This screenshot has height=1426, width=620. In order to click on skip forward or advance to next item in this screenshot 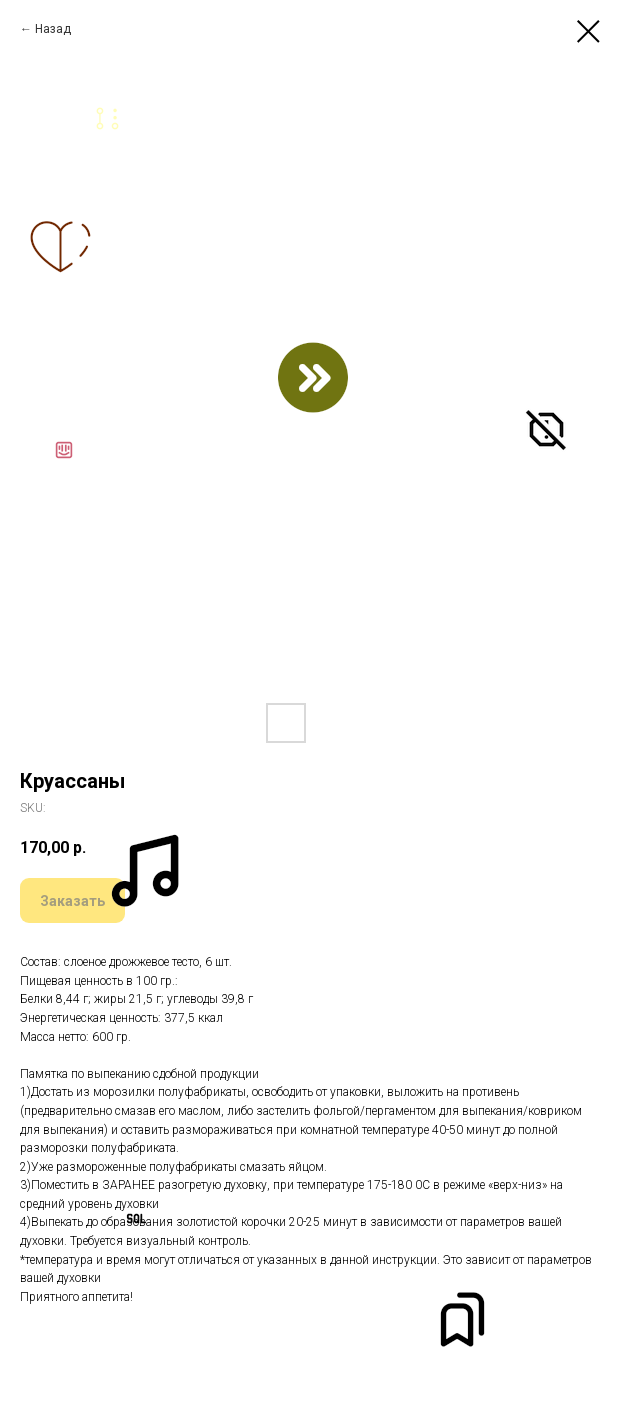, I will do `click(313, 378)`.